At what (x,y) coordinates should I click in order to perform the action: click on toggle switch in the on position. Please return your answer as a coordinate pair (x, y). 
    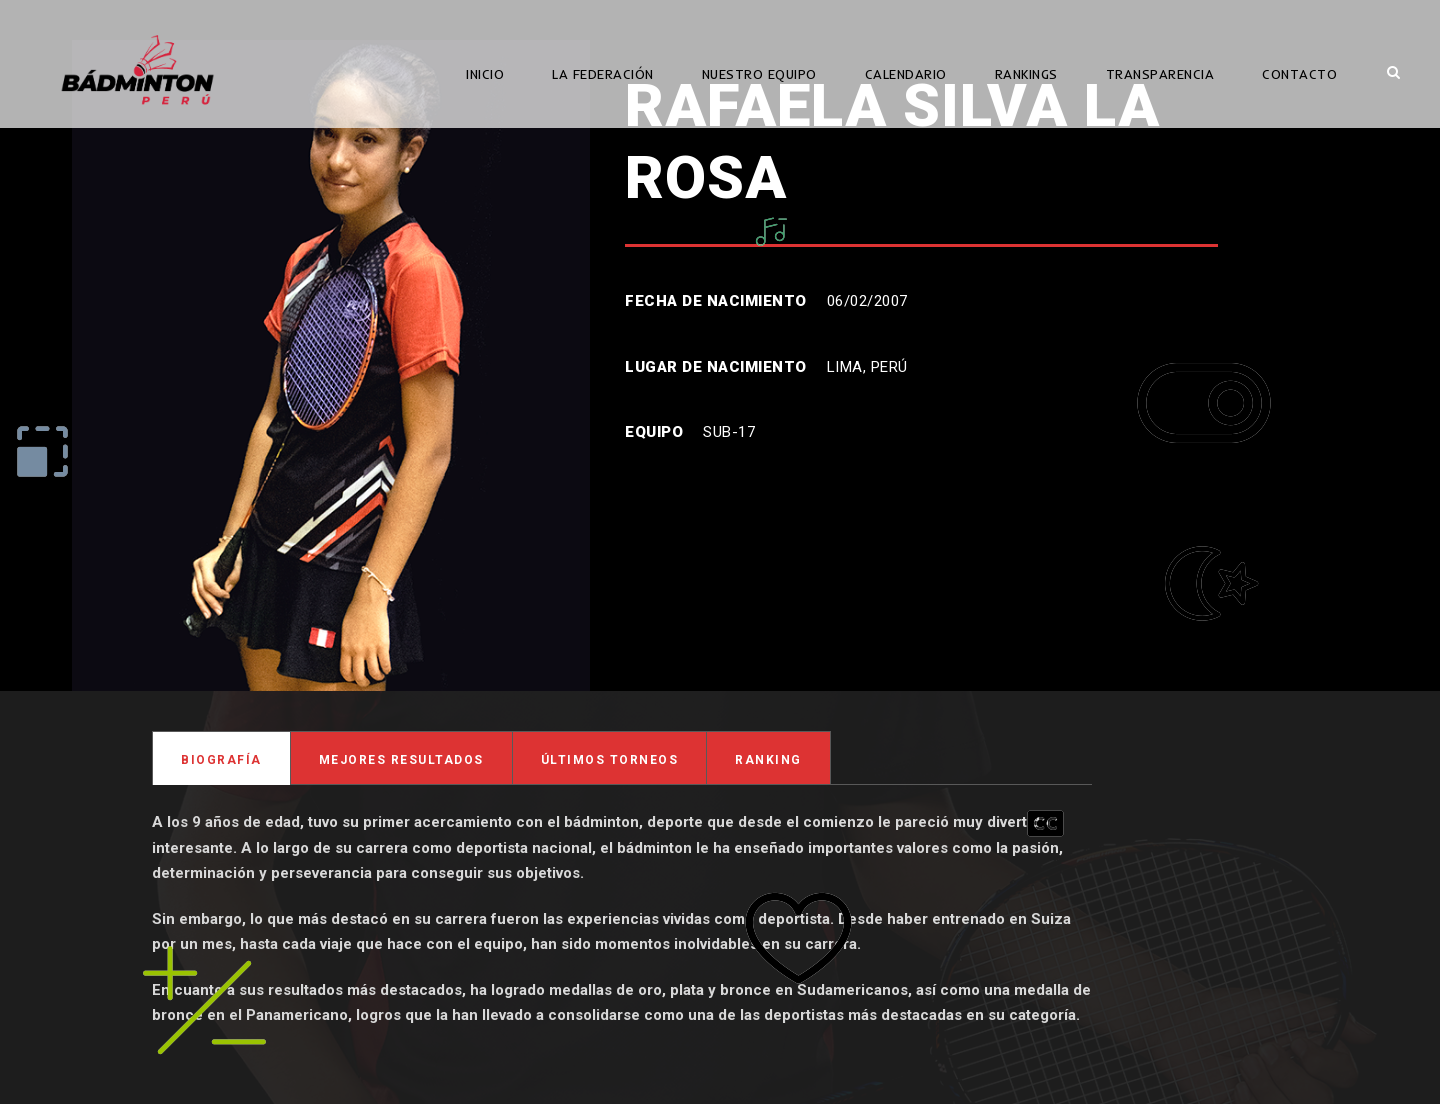
    Looking at the image, I should click on (1204, 403).